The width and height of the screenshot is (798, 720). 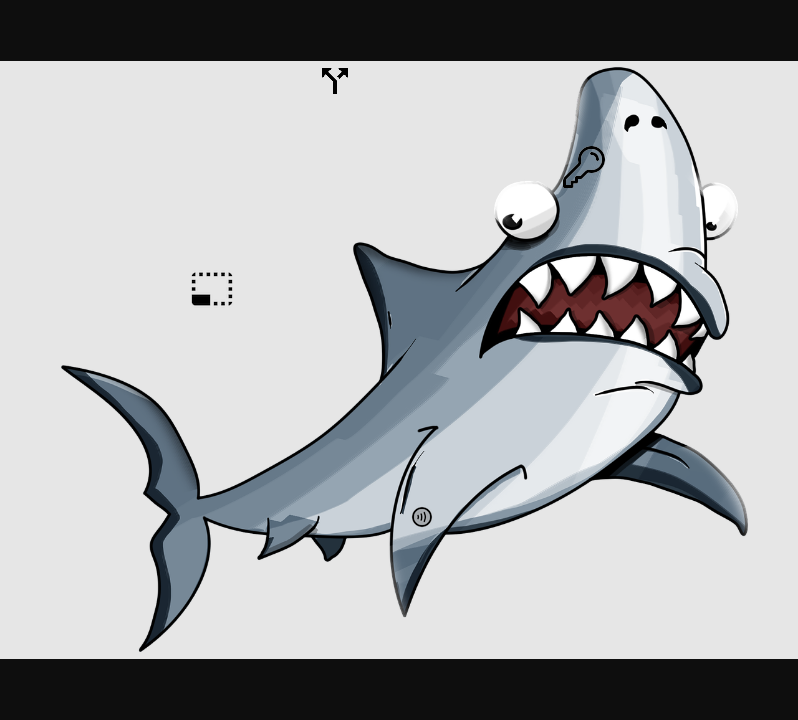 What do you see at coordinates (422, 517) in the screenshot?
I see `tap to pay with contactless payment` at bounding box center [422, 517].